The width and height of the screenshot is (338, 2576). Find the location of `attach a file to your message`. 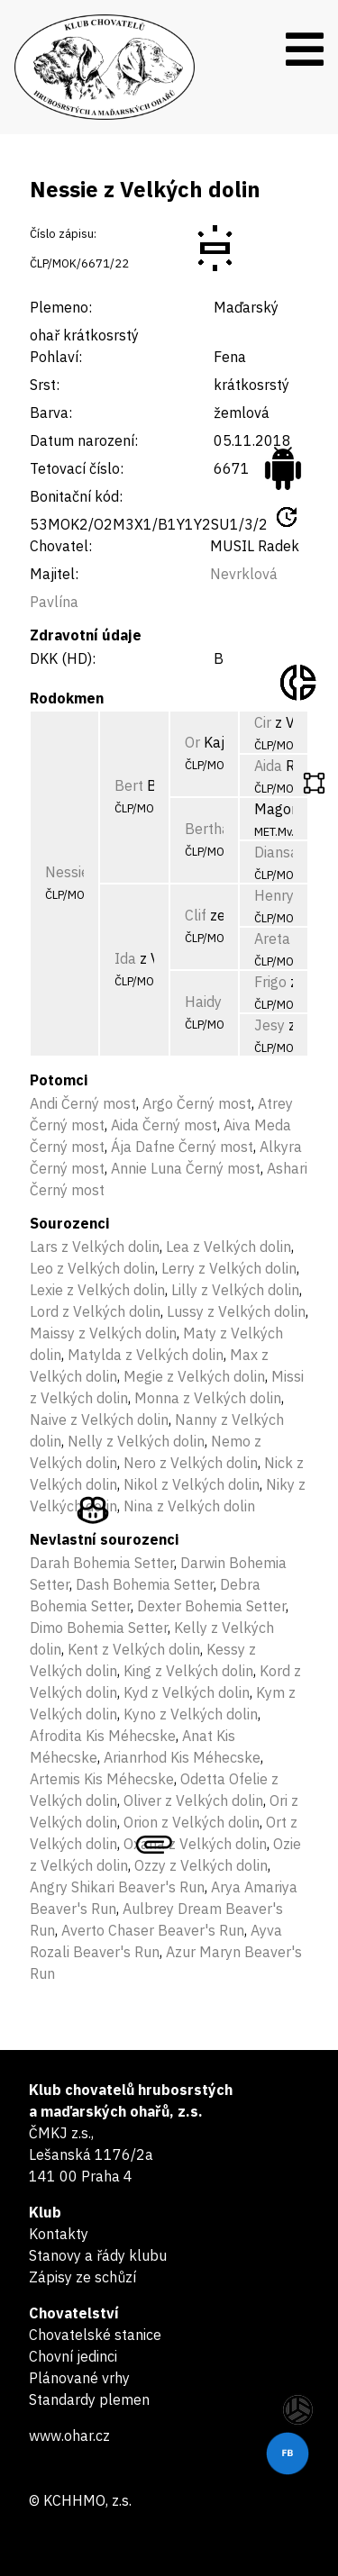

attach a file to your message is located at coordinates (153, 1845).